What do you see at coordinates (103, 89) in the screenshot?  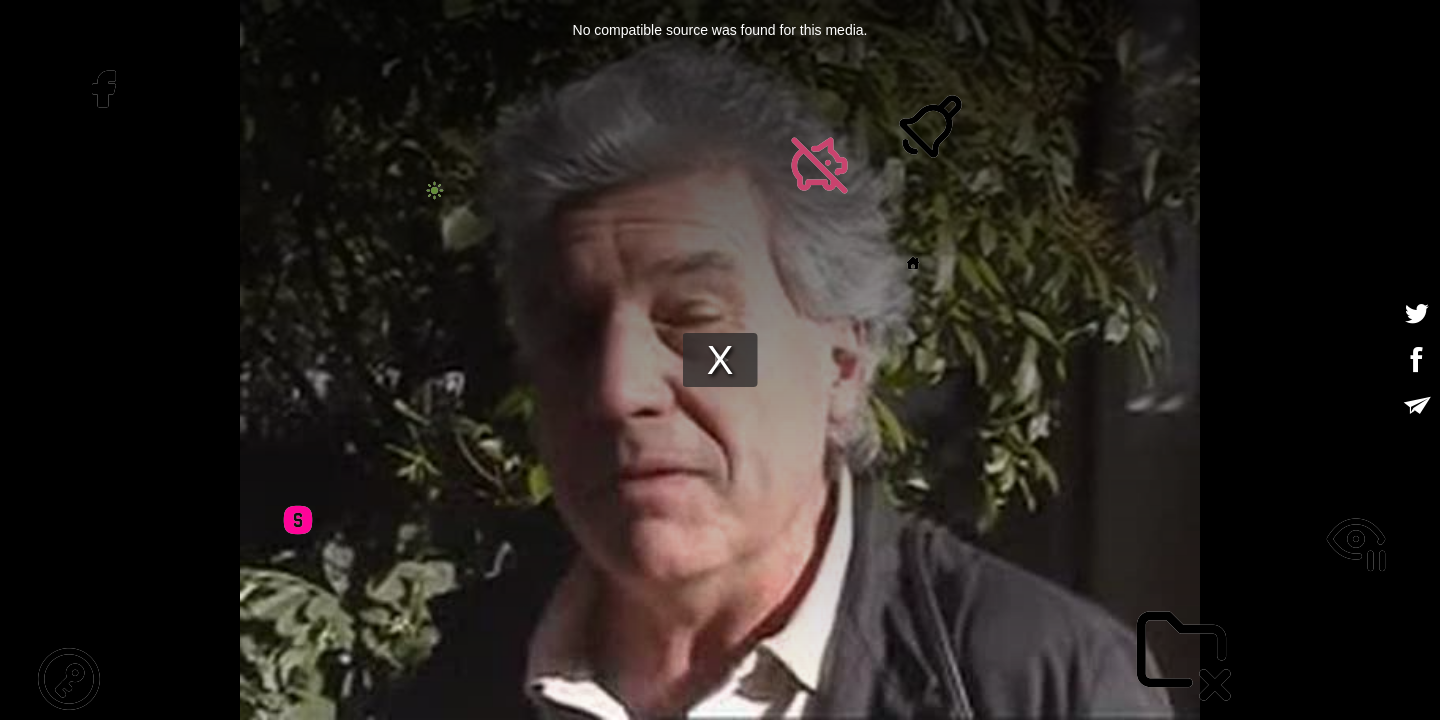 I see `connect with Facebook` at bounding box center [103, 89].